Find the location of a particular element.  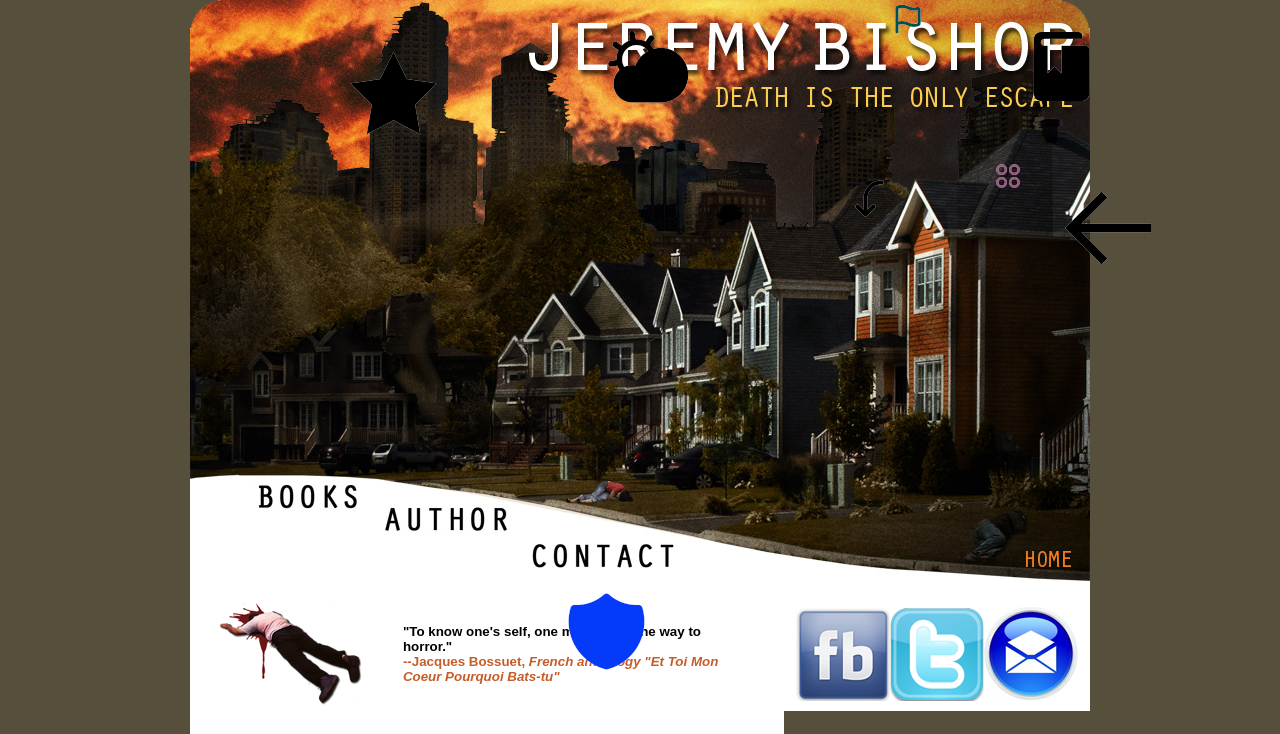

go back and down in navigation is located at coordinates (869, 198).